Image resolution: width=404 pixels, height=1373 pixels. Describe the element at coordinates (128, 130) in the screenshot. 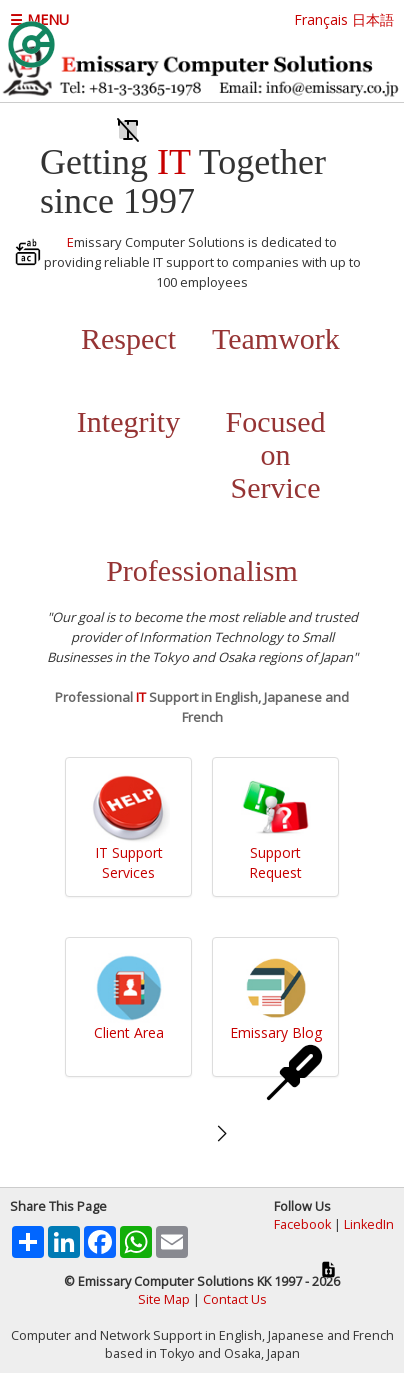

I see `disable text formatting` at that location.